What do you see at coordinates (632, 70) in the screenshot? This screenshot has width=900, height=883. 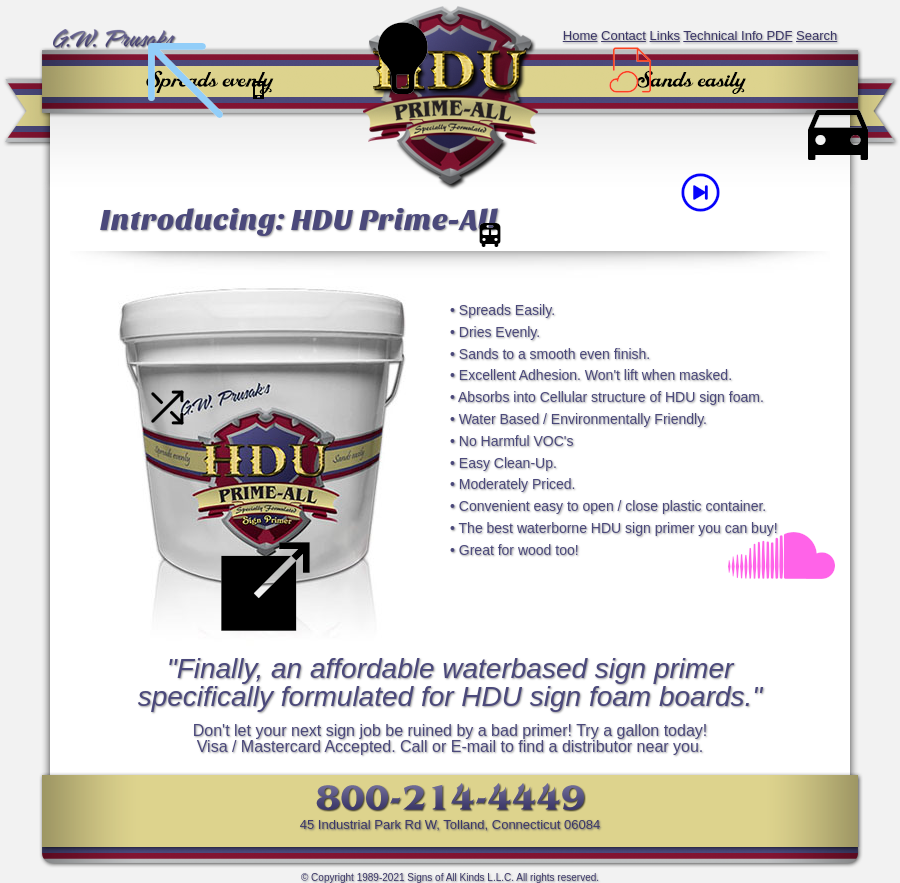 I see `access cloud-synced documents` at bounding box center [632, 70].